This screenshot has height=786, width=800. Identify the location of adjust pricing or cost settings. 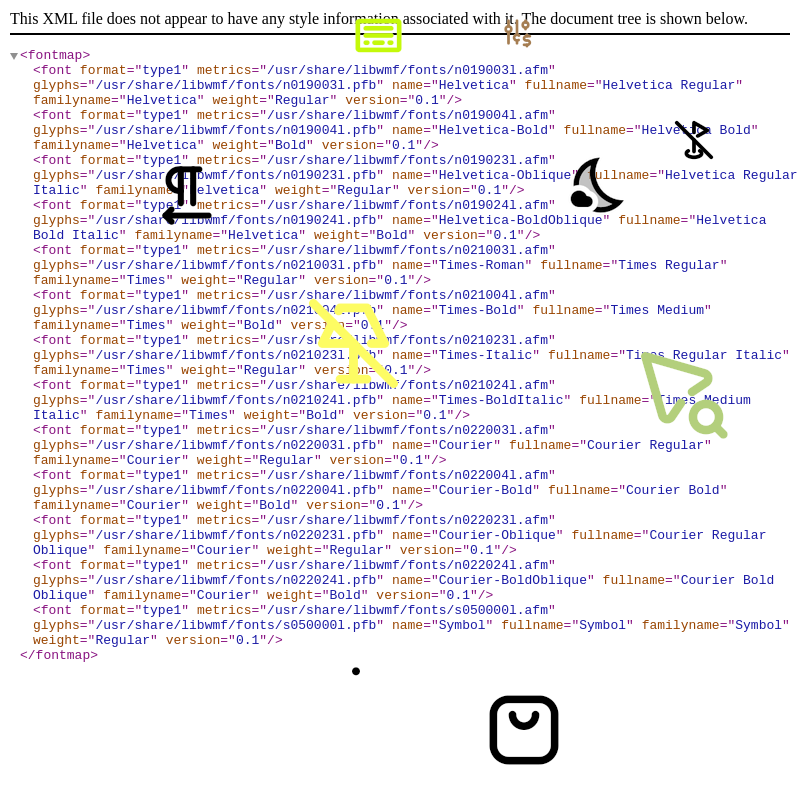
(517, 32).